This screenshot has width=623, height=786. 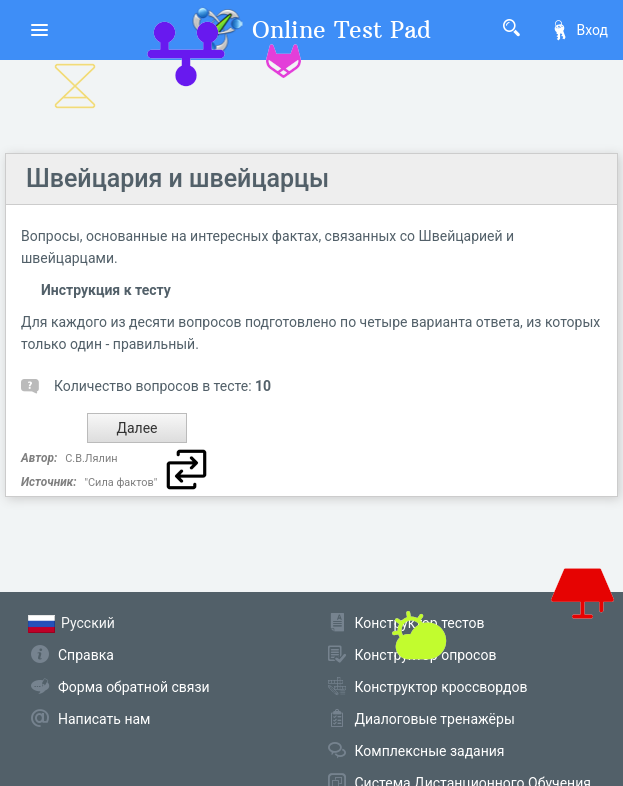 What do you see at coordinates (186, 469) in the screenshot?
I see `swap or exchange items` at bounding box center [186, 469].